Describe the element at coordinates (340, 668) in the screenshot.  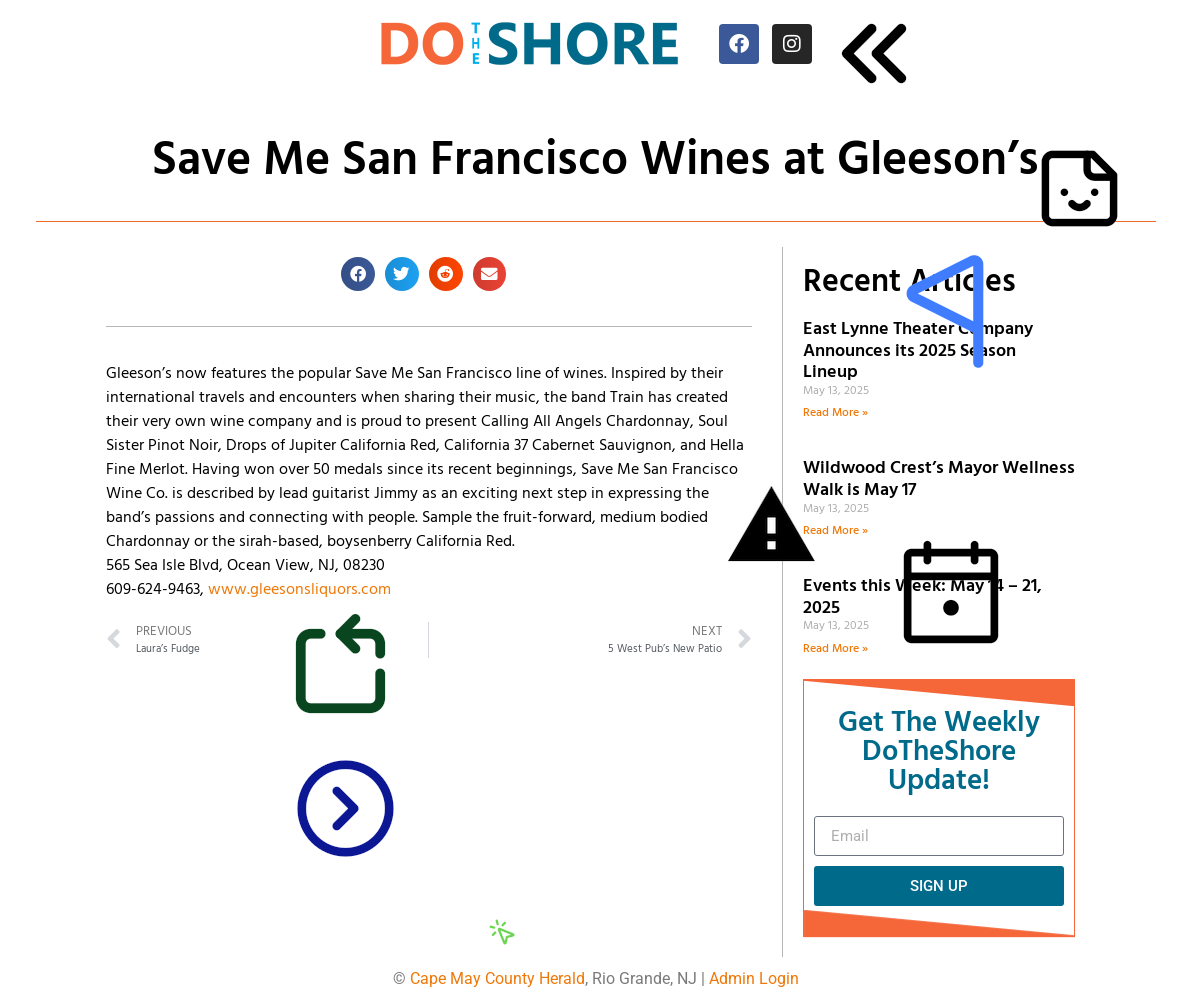
I see `rotate image or content counter-clockwise` at that location.